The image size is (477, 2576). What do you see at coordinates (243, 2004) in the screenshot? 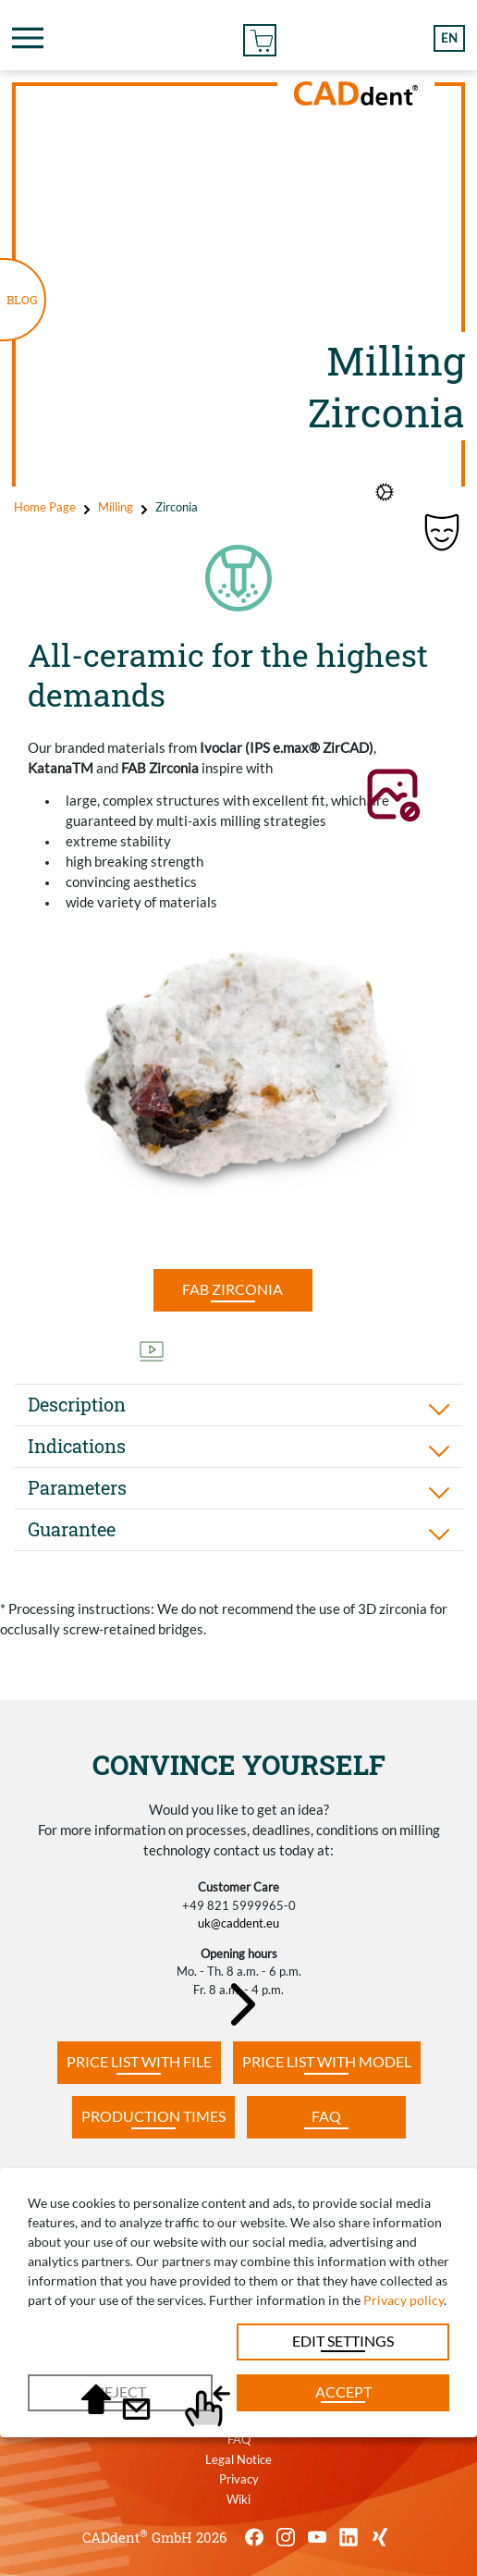
I see `navigate to the next item or screen` at bounding box center [243, 2004].